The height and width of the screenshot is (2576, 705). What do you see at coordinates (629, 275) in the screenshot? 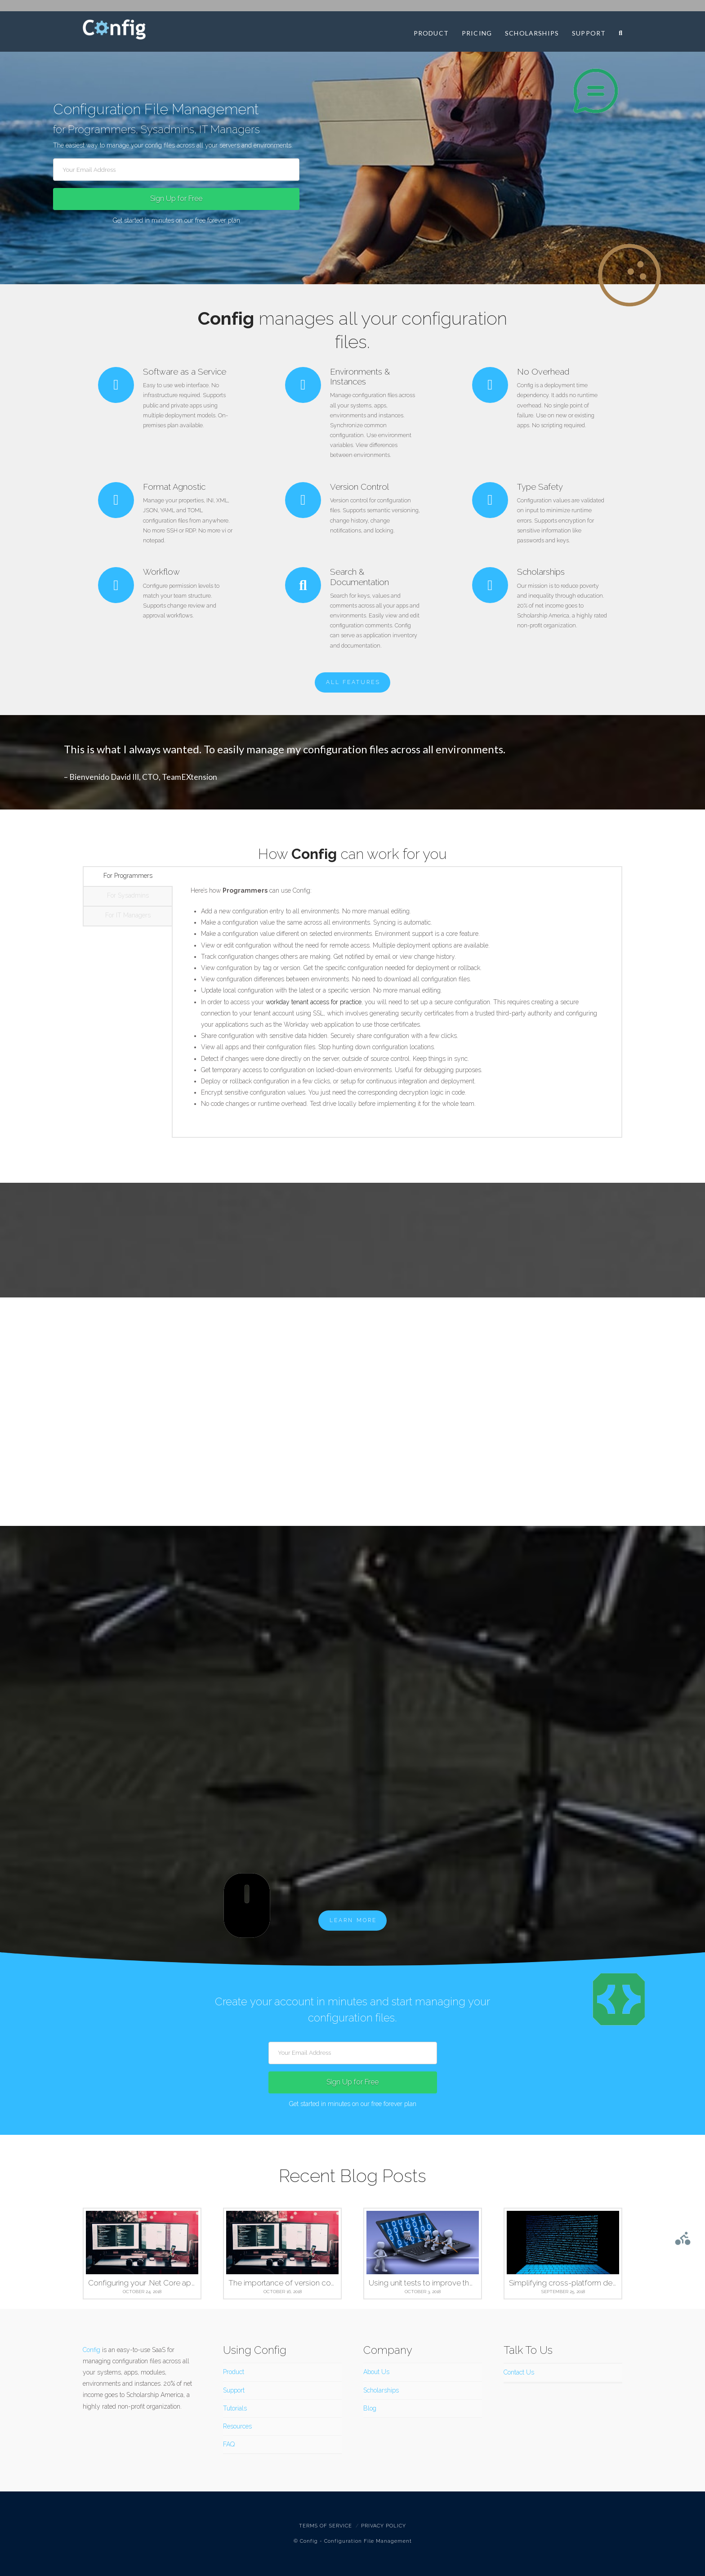
I see `access bowling or sports games` at bounding box center [629, 275].